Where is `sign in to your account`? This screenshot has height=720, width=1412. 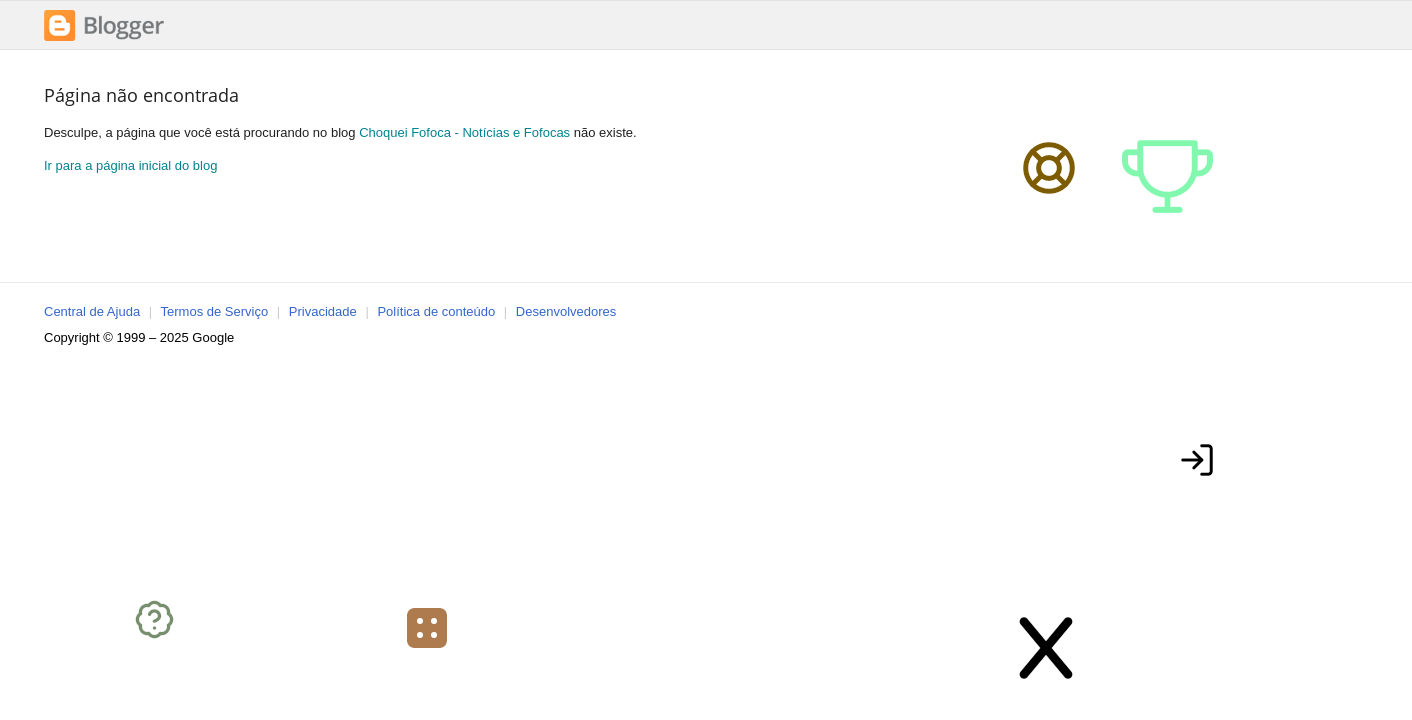
sign in to your account is located at coordinates (1197, 460).